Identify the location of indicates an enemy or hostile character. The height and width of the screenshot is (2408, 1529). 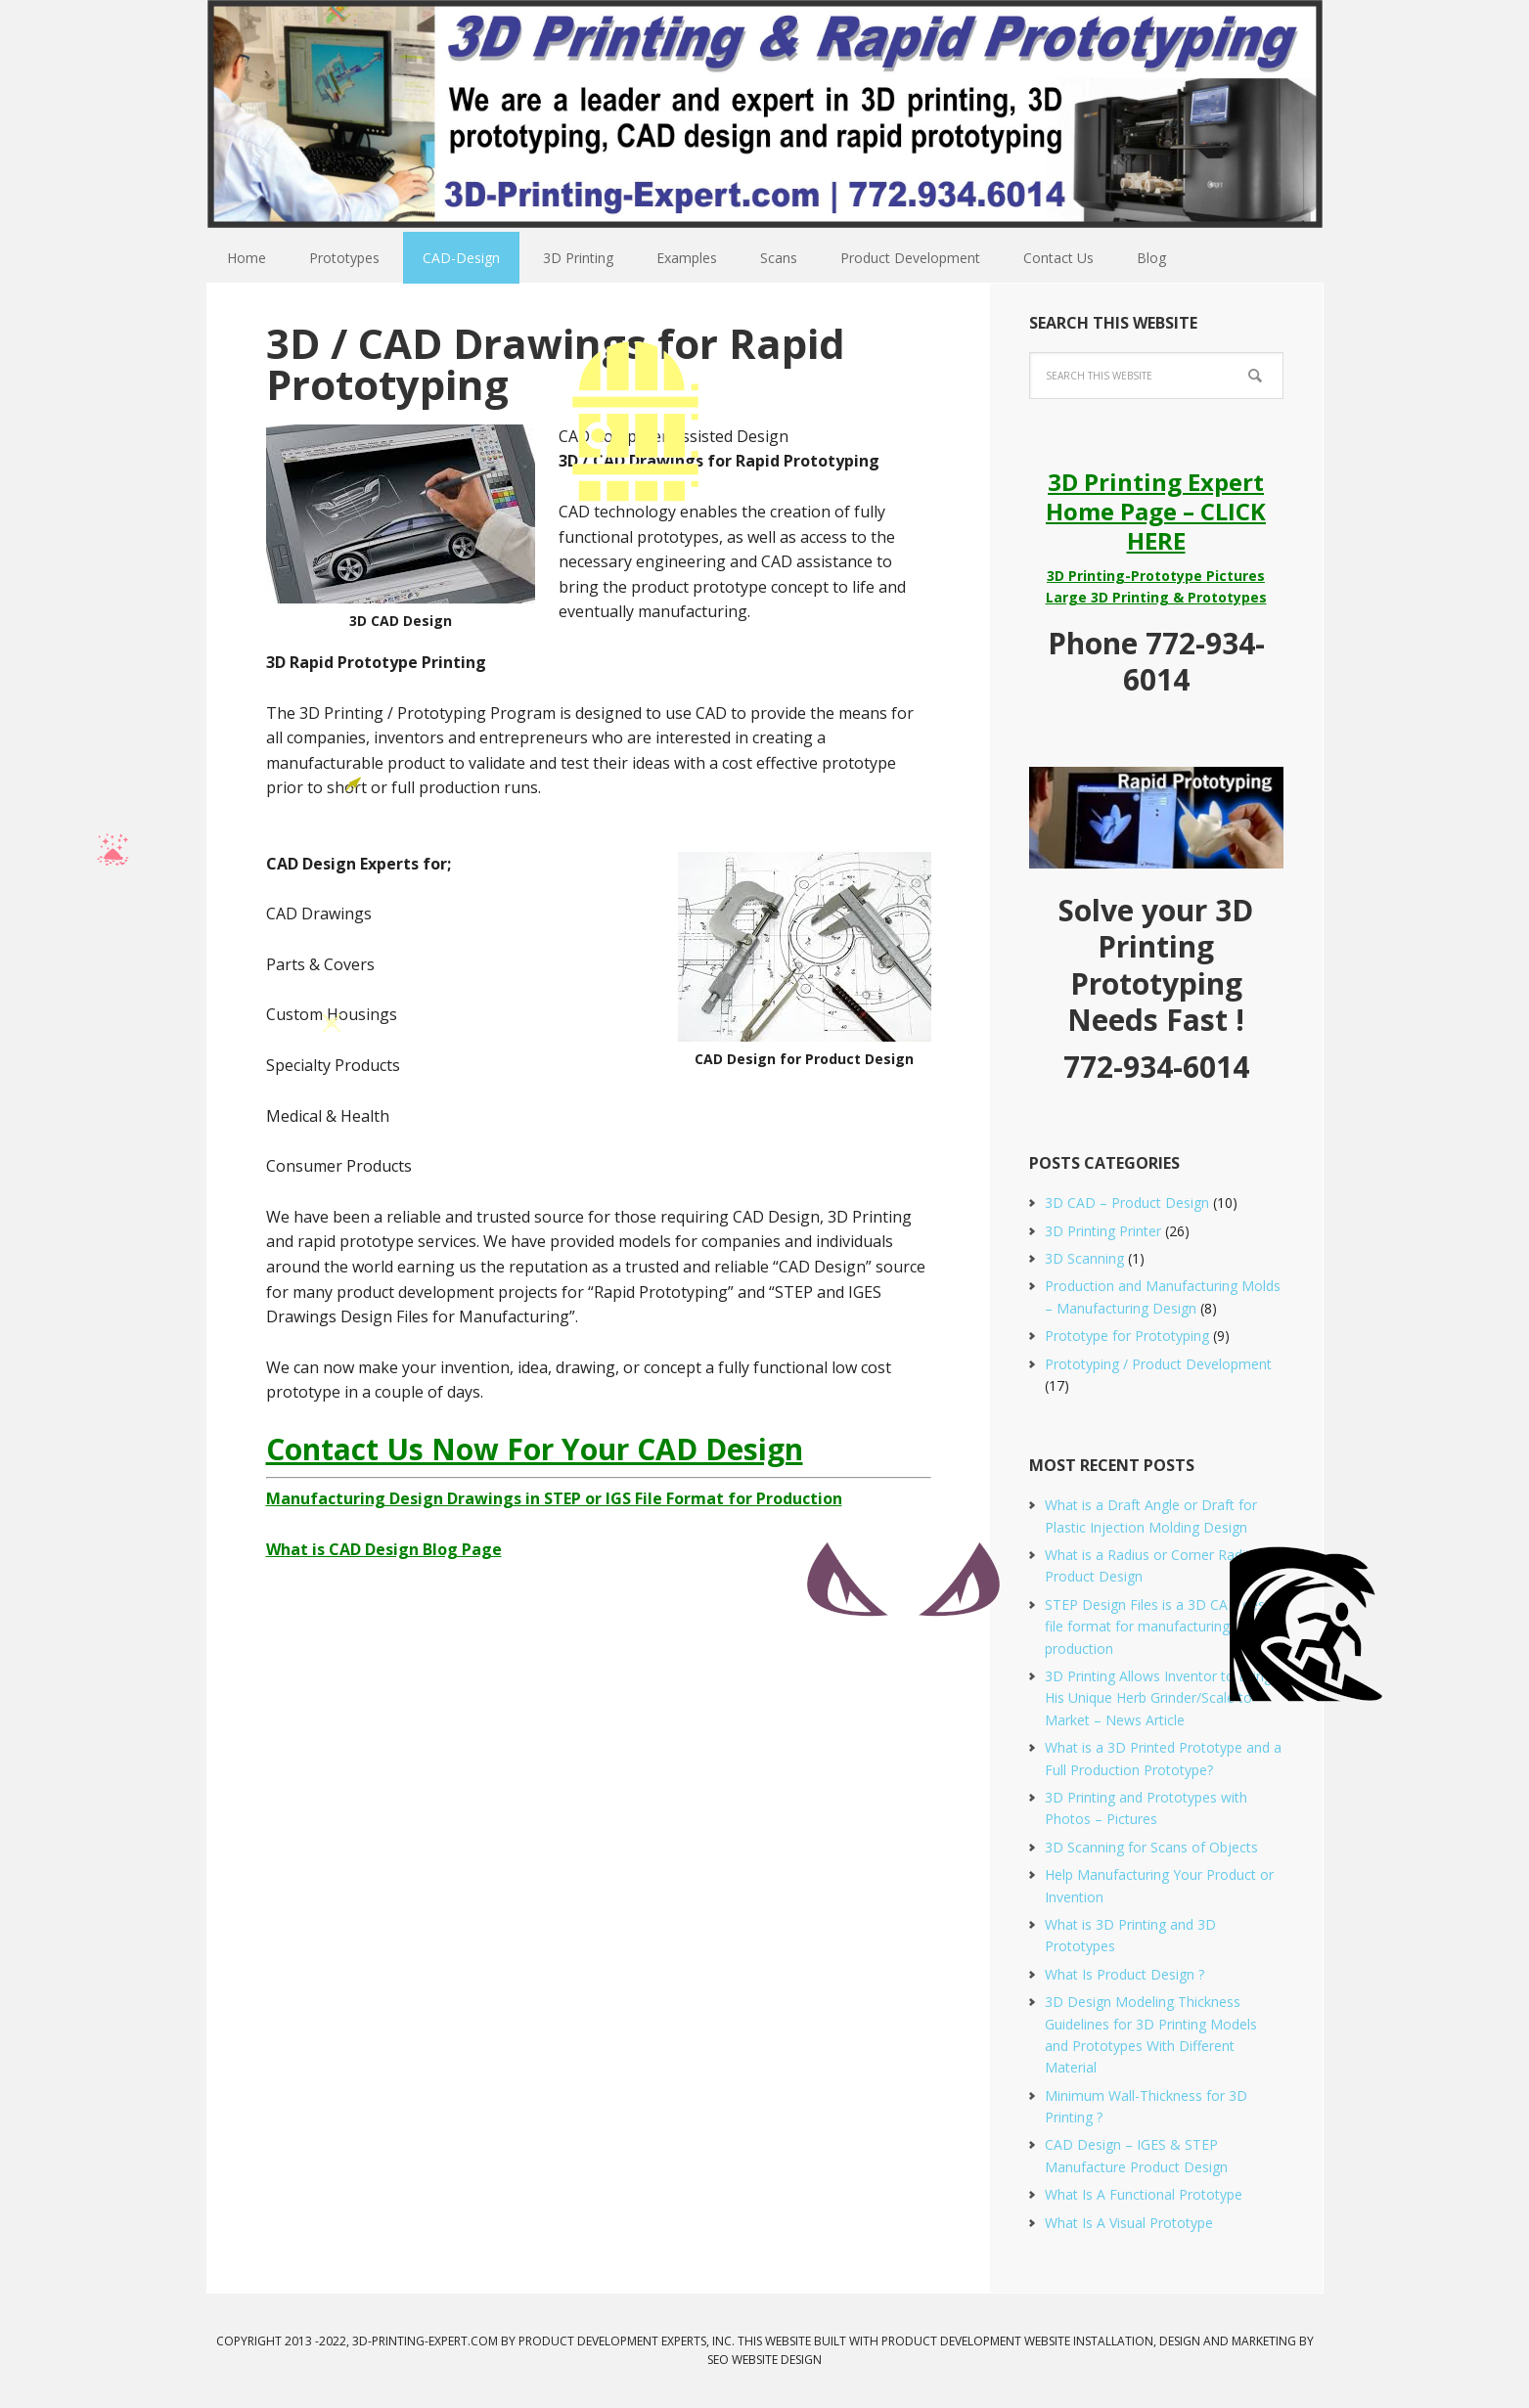
(903, 1579).